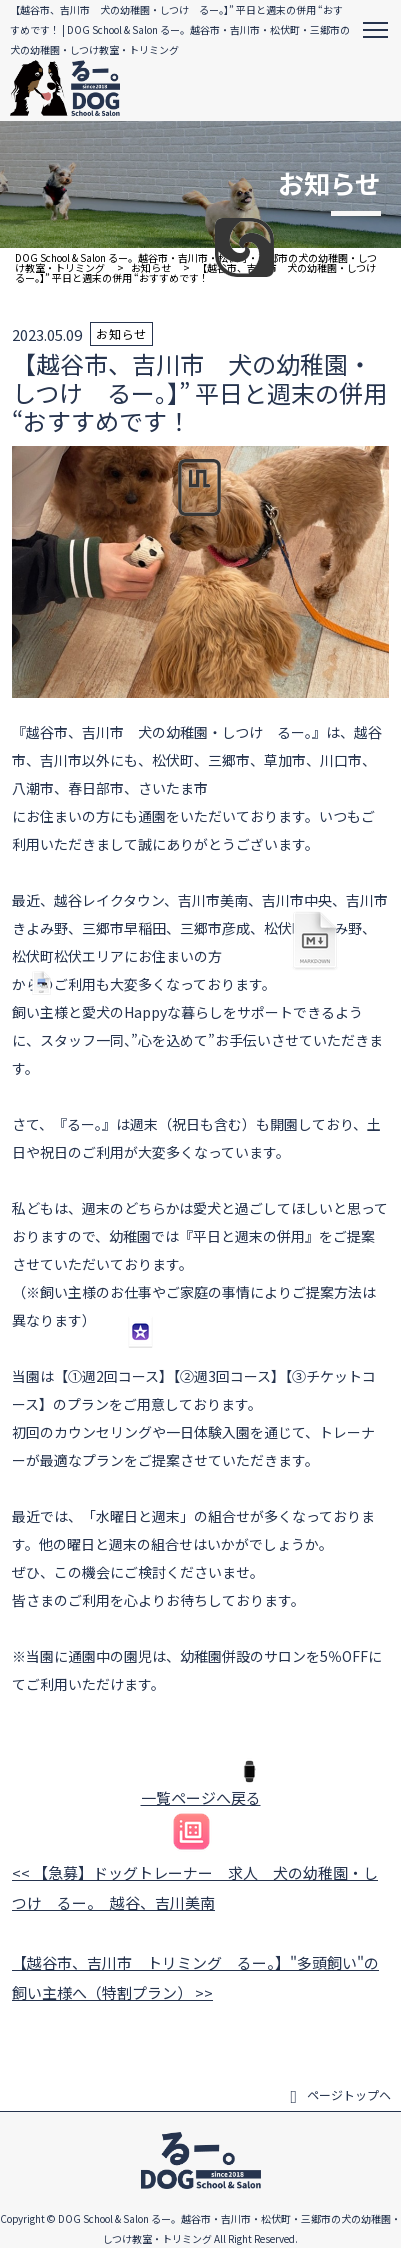 The width and height of the screenshot is (401, 2248). Describe the element at coordinates (315, 941) in the screenshot. I see `a markdown text file` at that location.